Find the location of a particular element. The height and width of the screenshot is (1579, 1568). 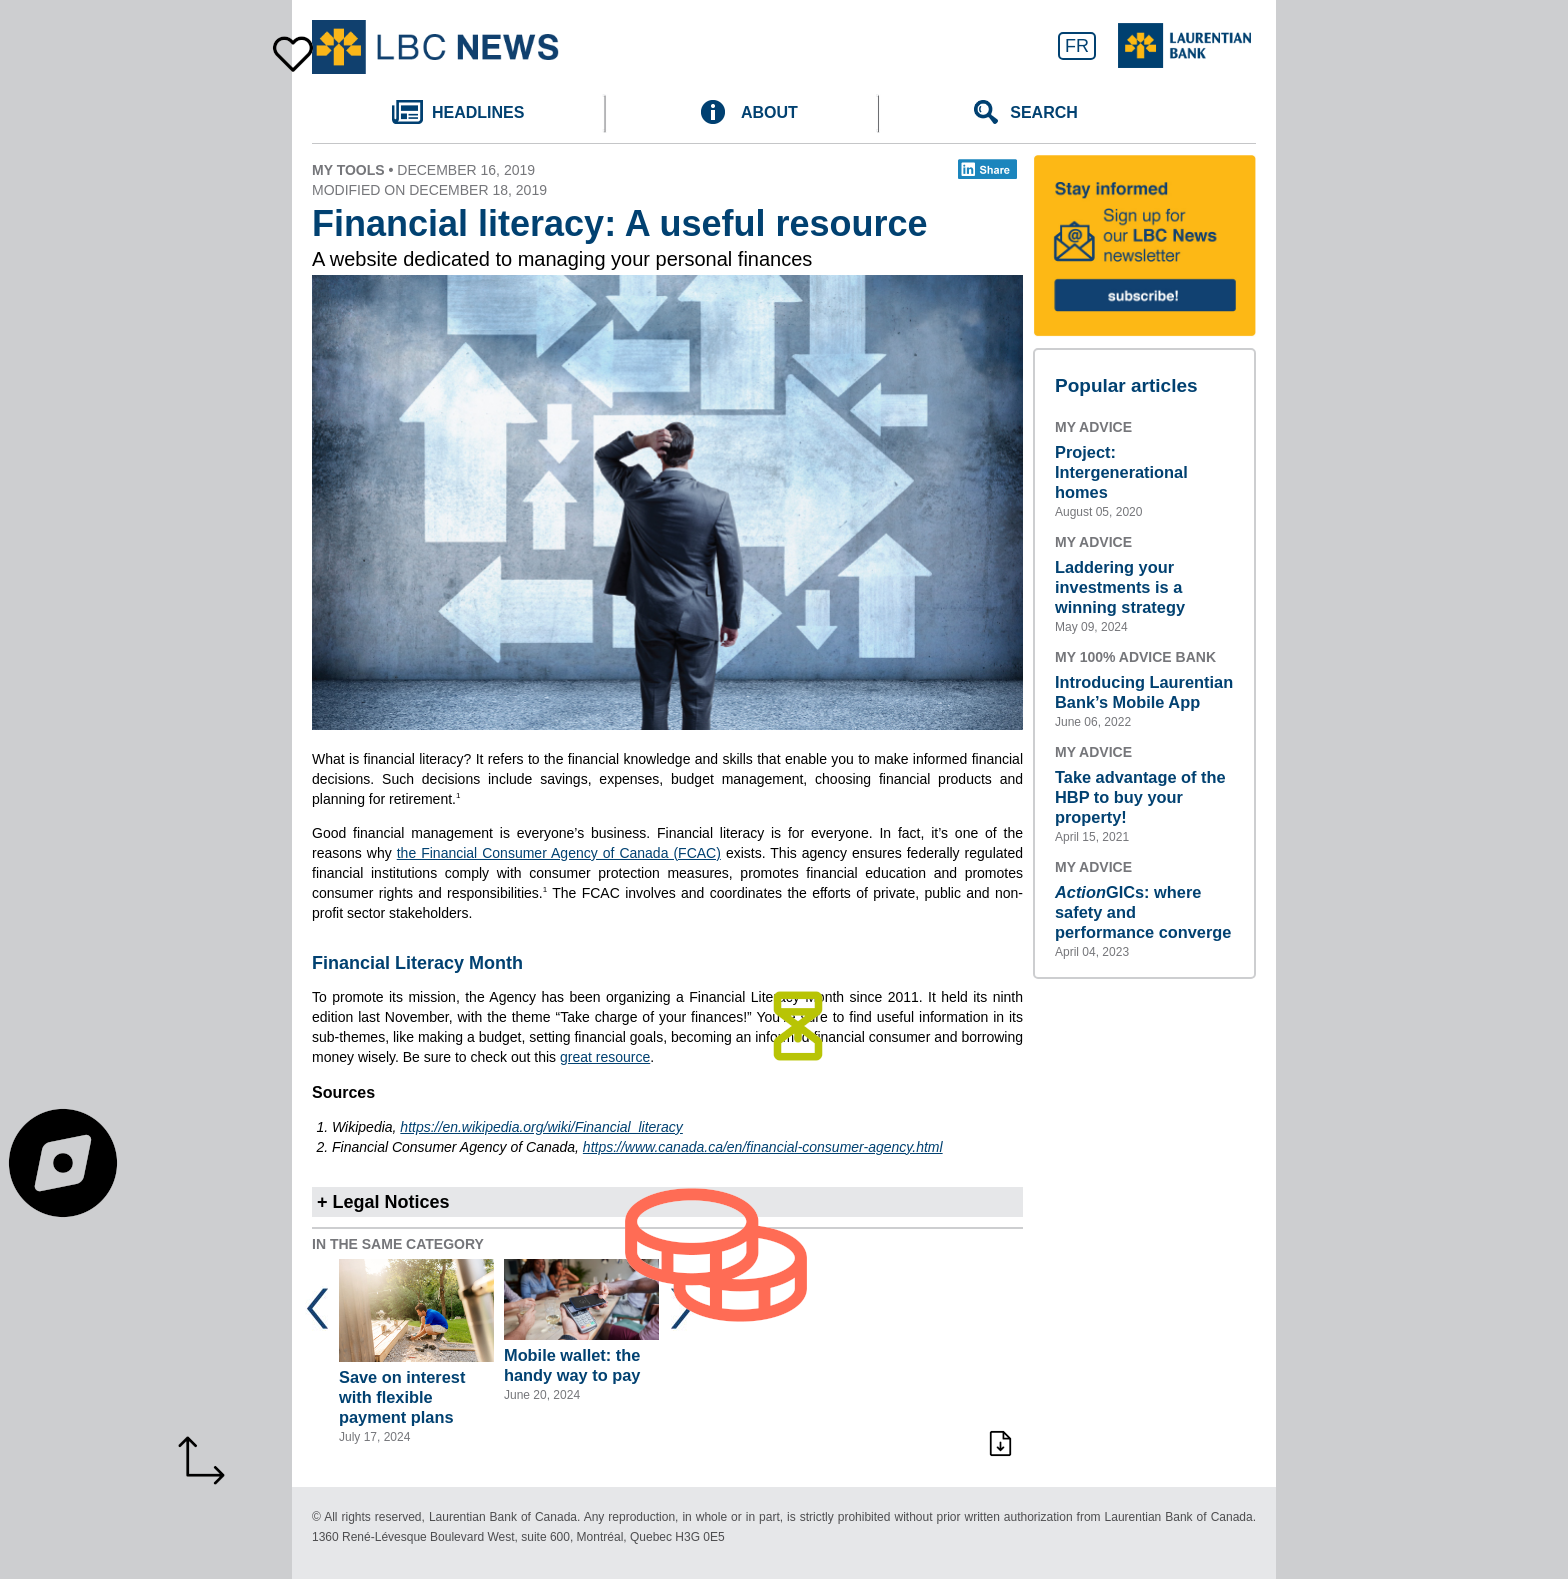

open the discord server discovery page is located at coordinates (63, 1163).